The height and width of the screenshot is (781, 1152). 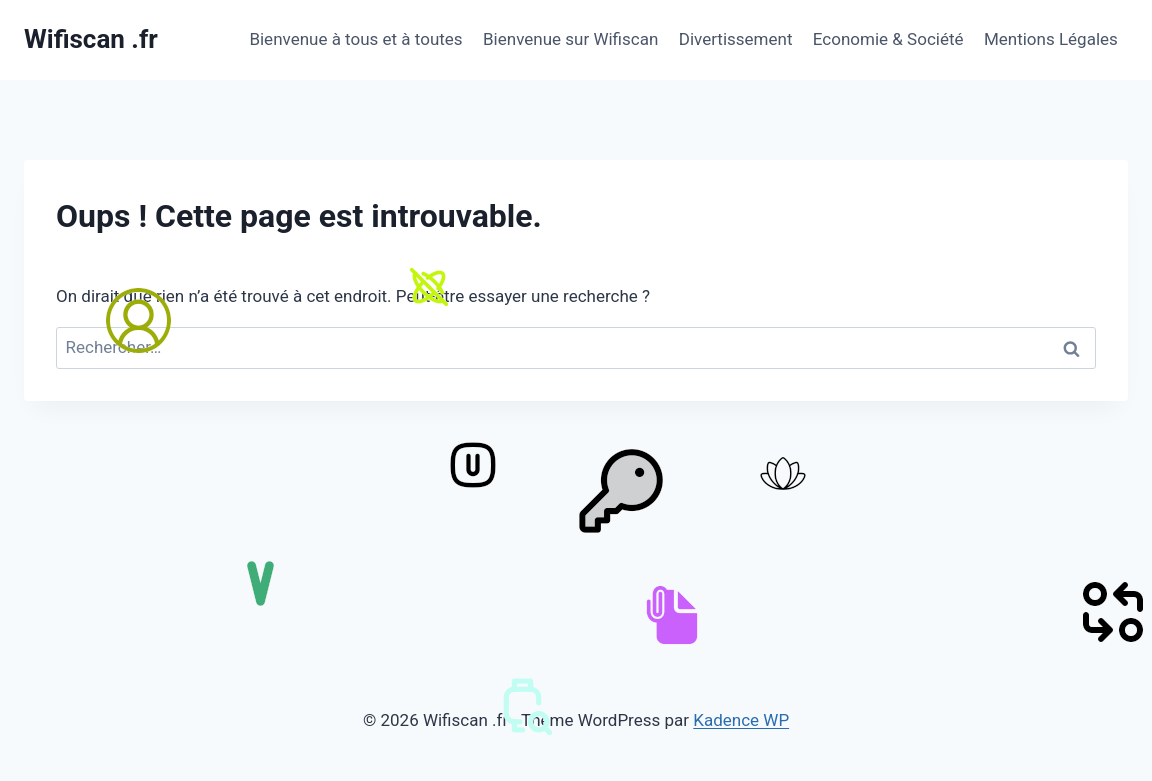 What do you see at coordinates (138, 320) in the screenshot?
I see `access your account settings` at bounding box center [138, 320].